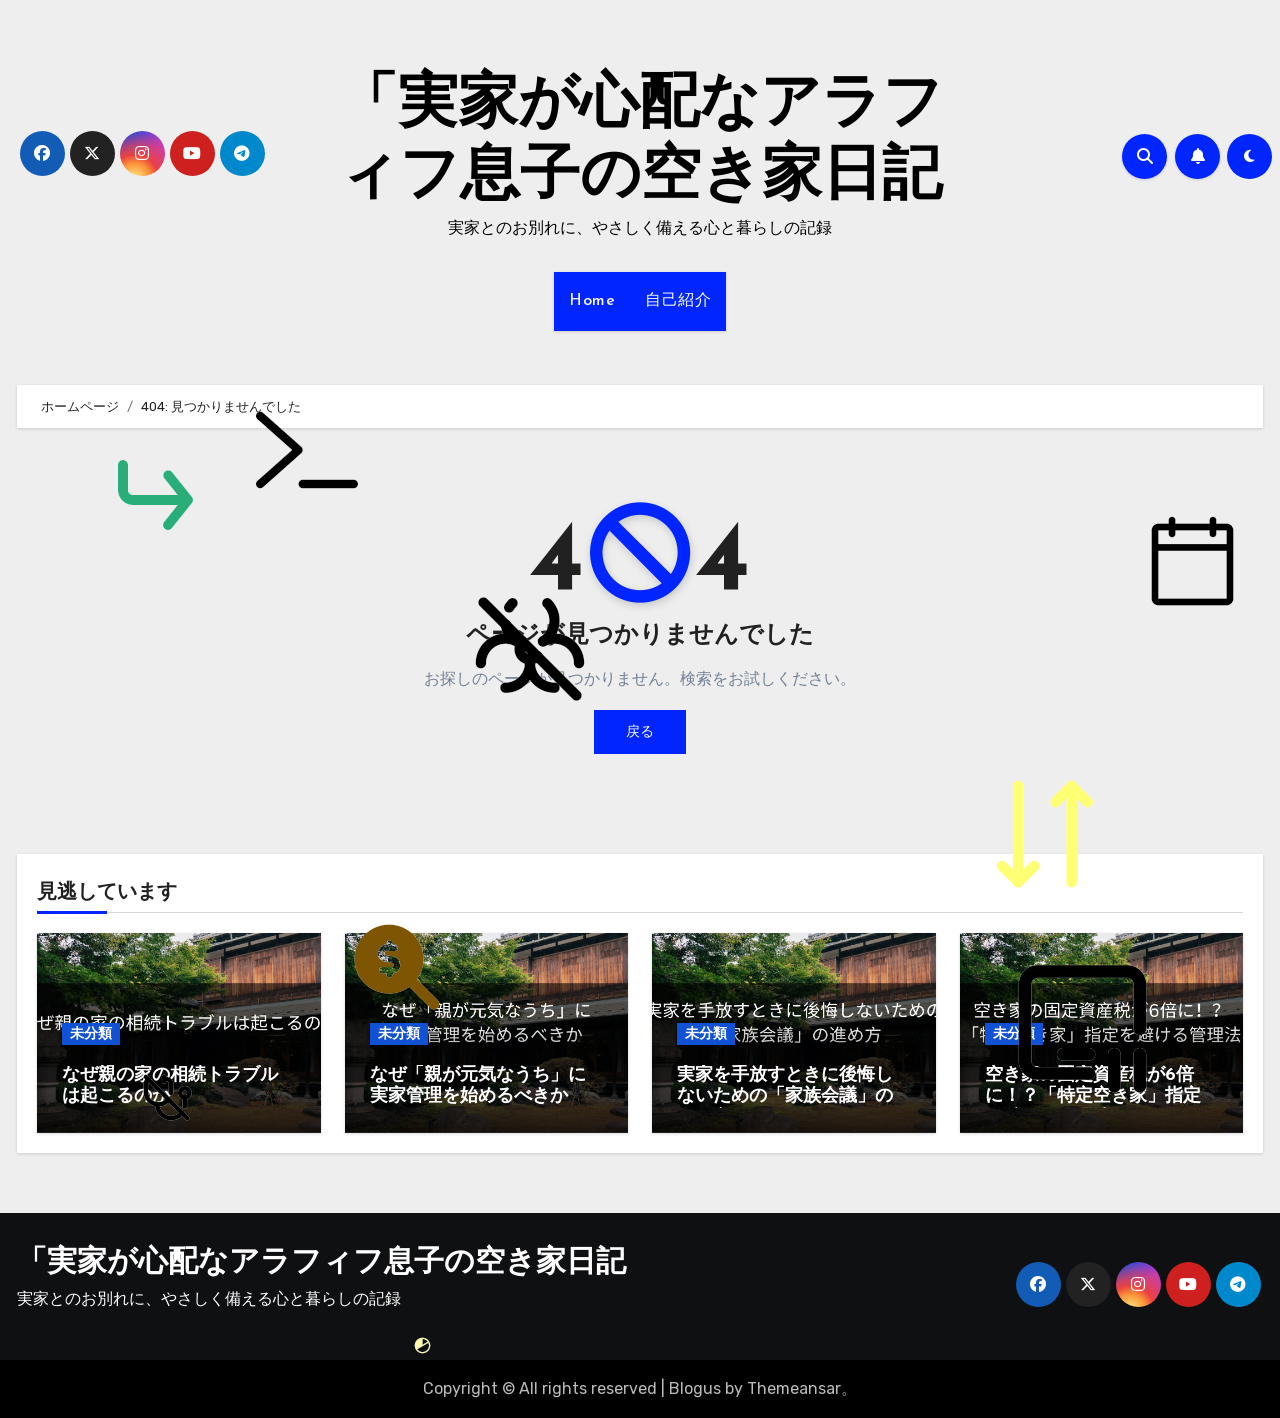 The height and width of the screenshot is (1418, 1280). I want to click on navigate to sub-item or nested content, so click(153, 495).